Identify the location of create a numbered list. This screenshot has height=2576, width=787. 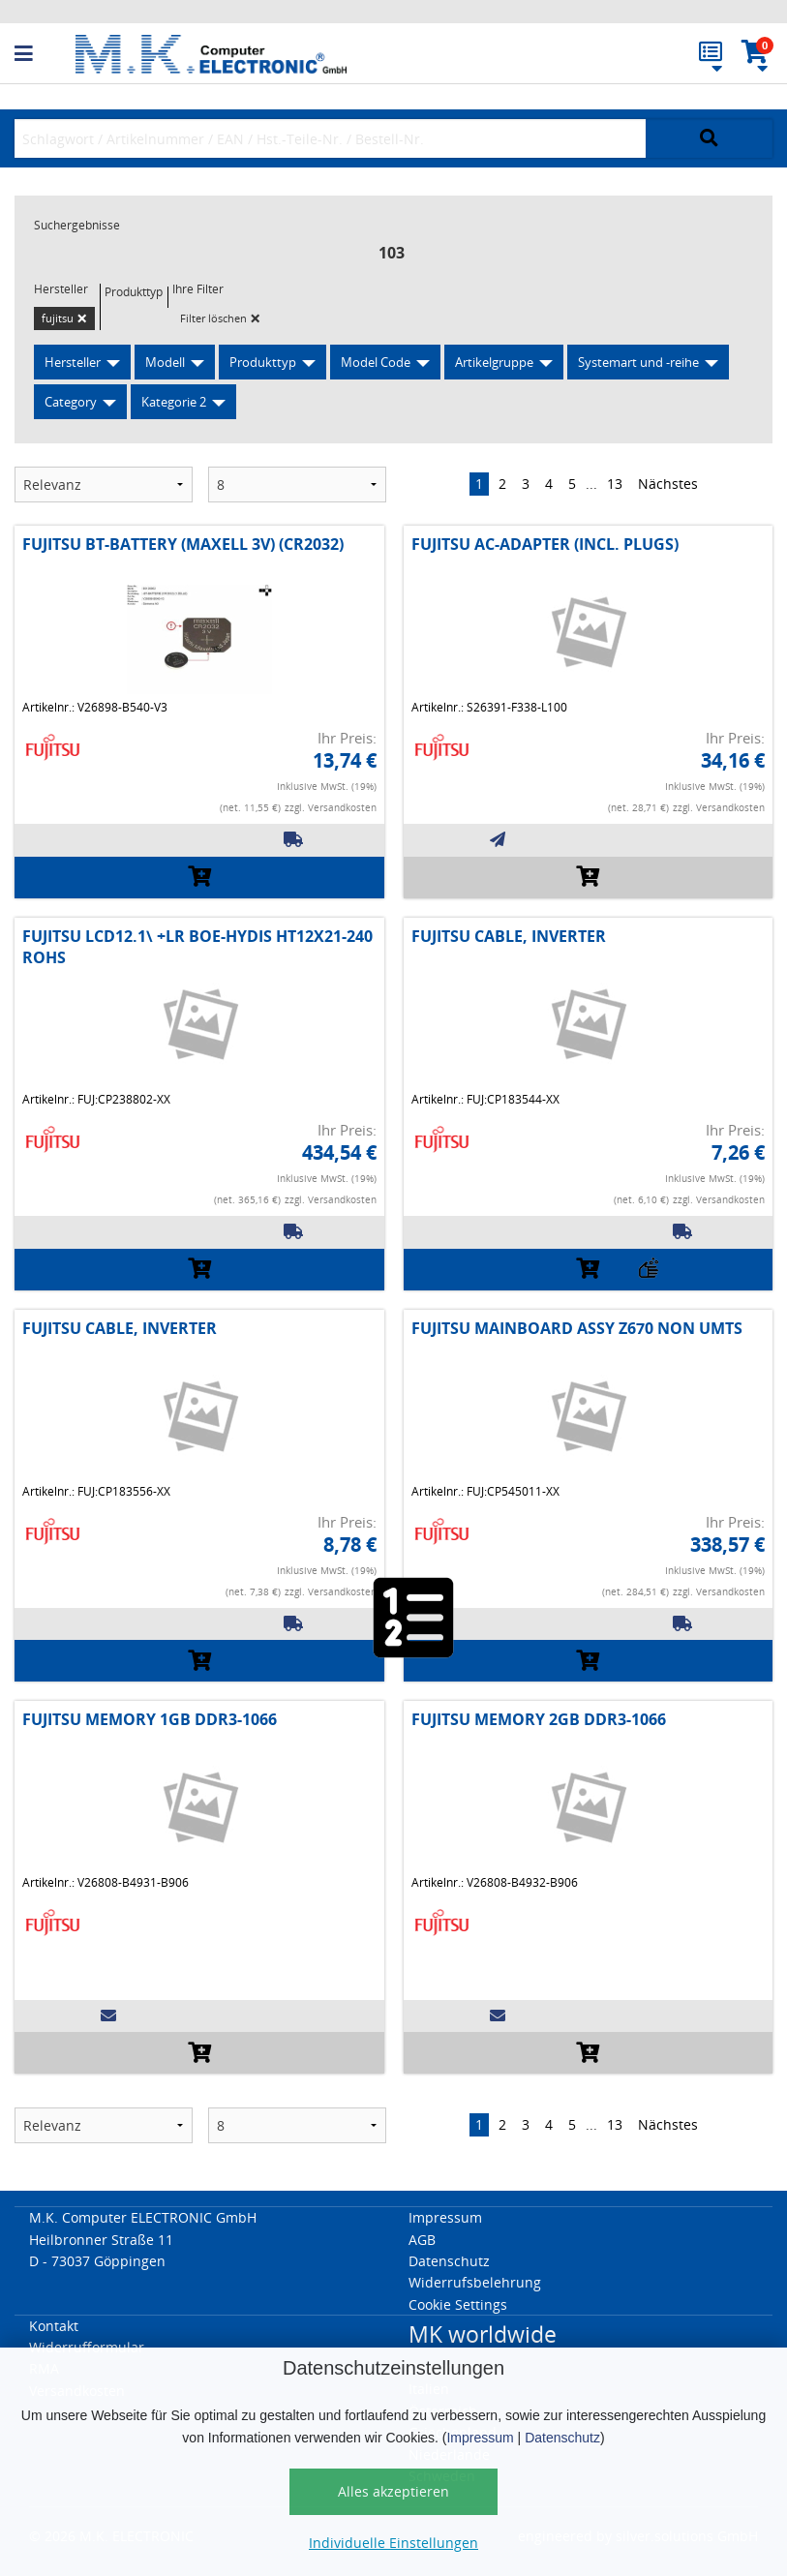
(413, 1618).